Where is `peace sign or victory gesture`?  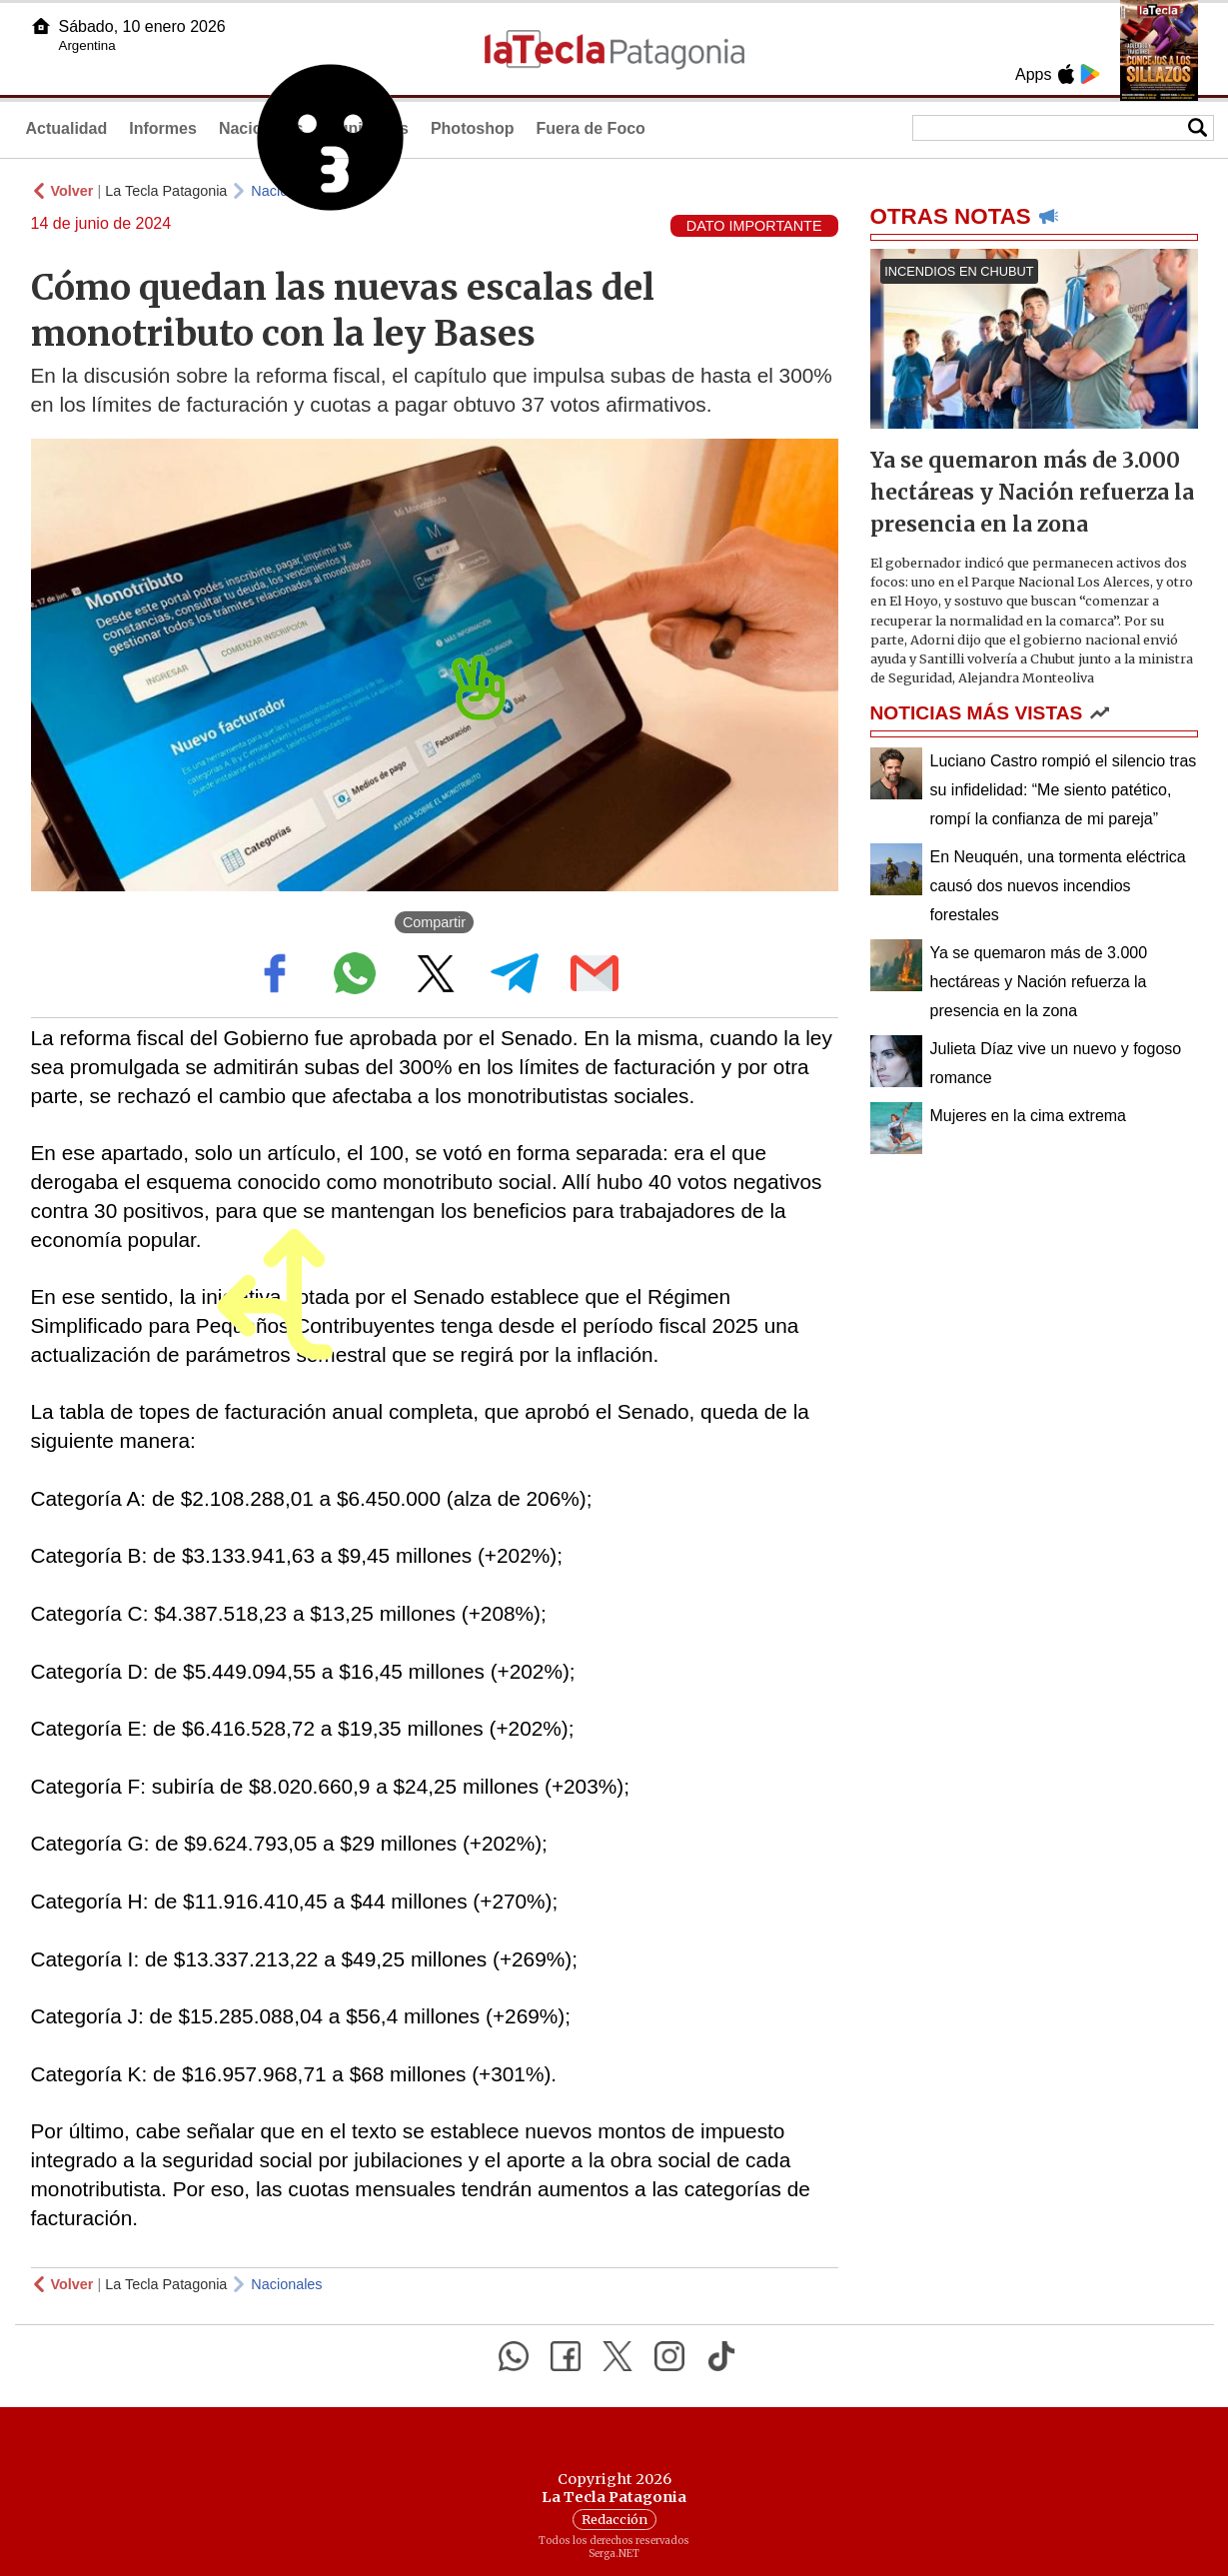
peace sign or victory gesture is located at coordinates (481, 687).